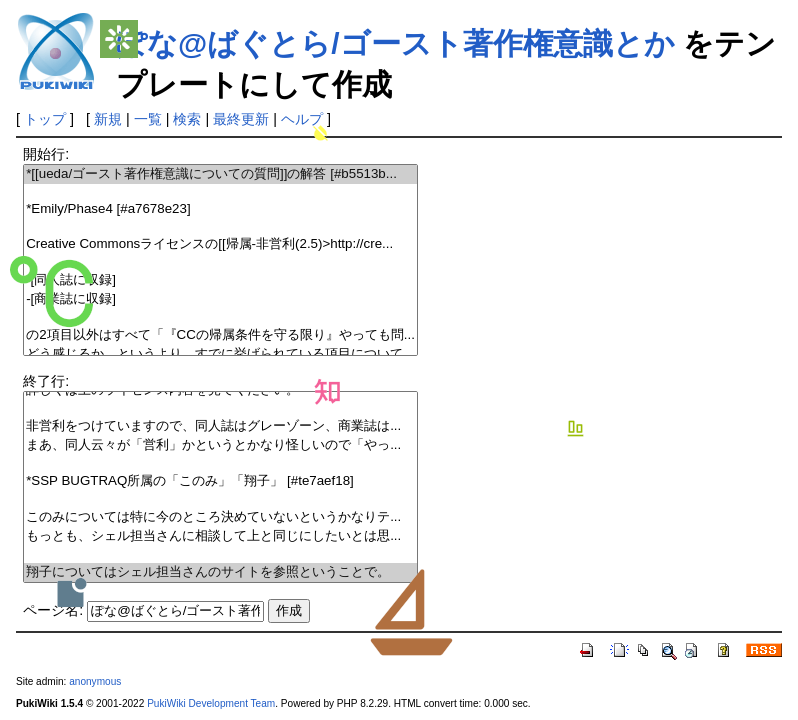  I want to click on kentico CMS platform logo, so click(119, 39).